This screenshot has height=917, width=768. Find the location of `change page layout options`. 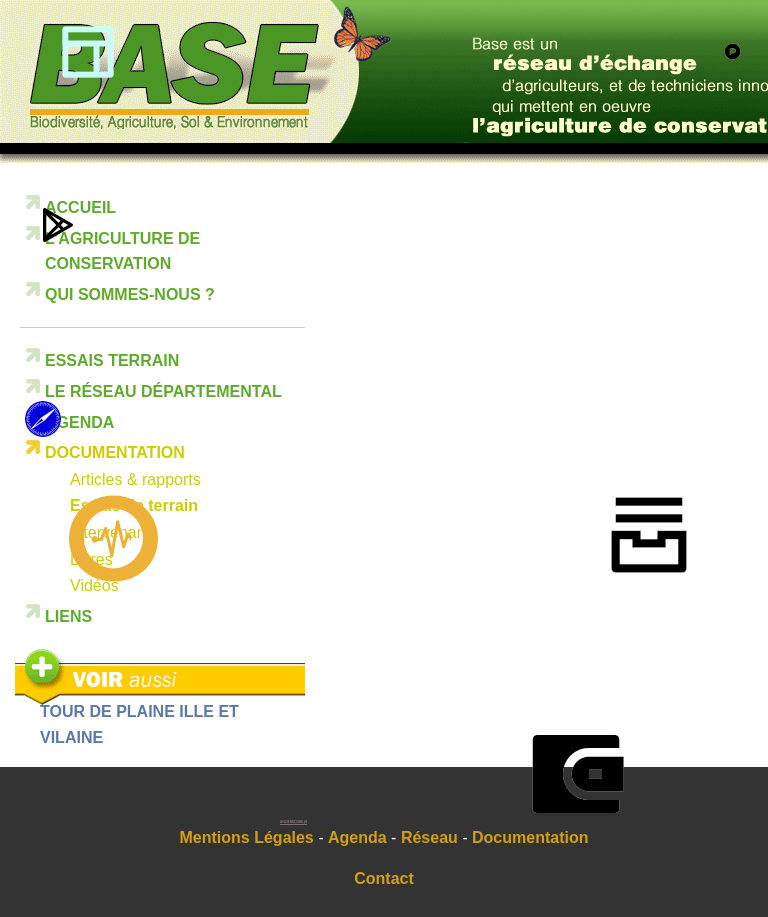

change page layout options is located at coordinates (88, 52).